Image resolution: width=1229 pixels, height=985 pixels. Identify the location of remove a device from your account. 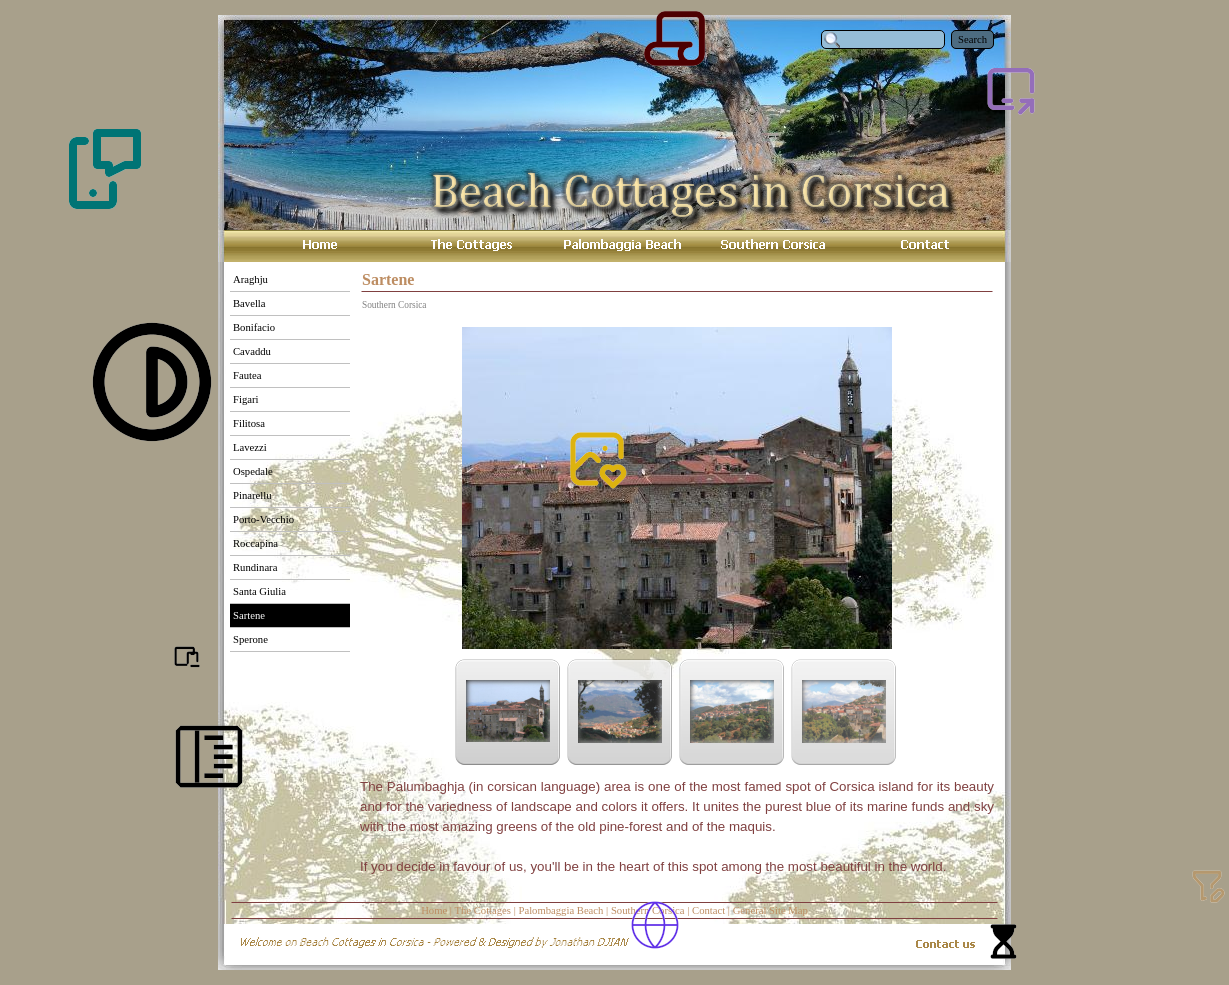
(186, 657).